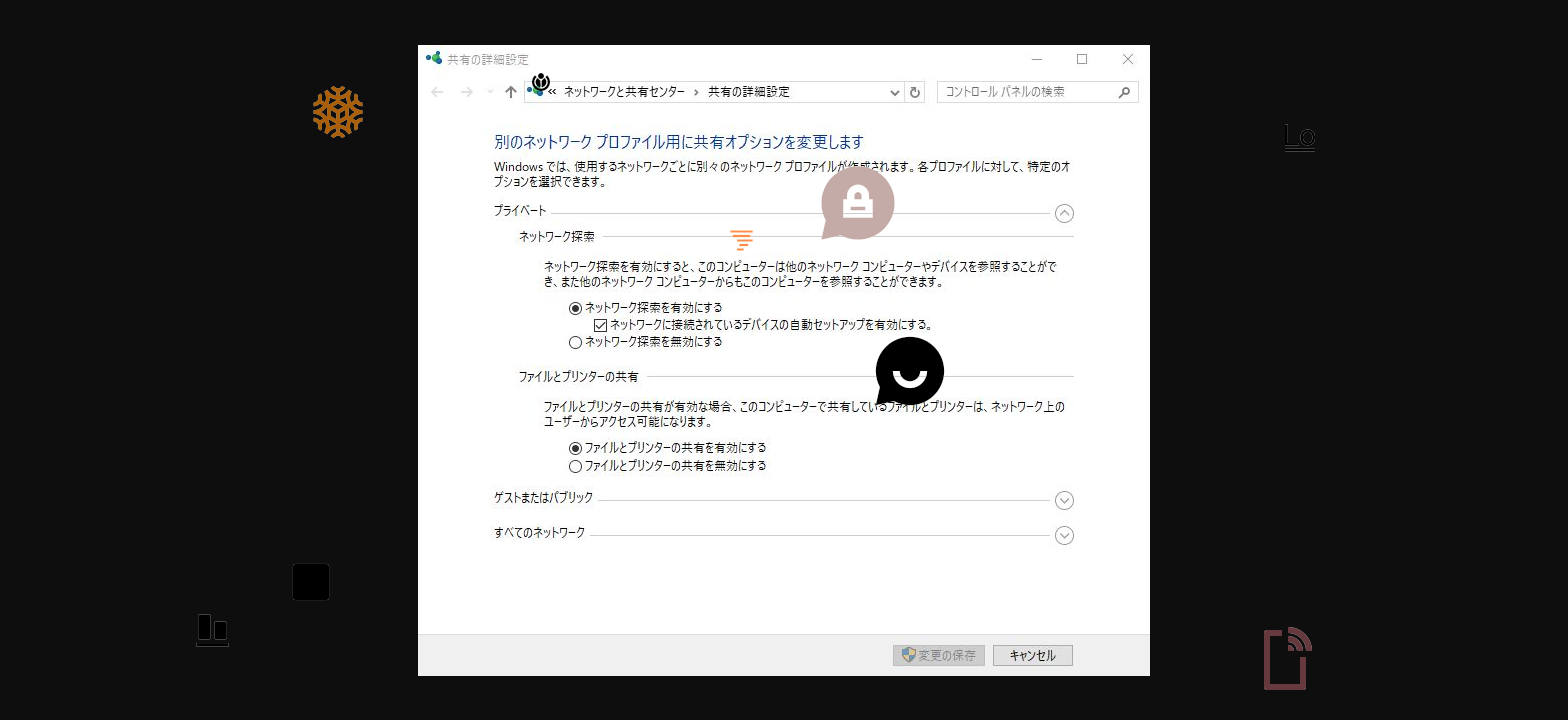  What do you see at coordinates (858, 203) in the screenshot?
I see `start a private or encrypted conversation` at bounding box center [858, 203].